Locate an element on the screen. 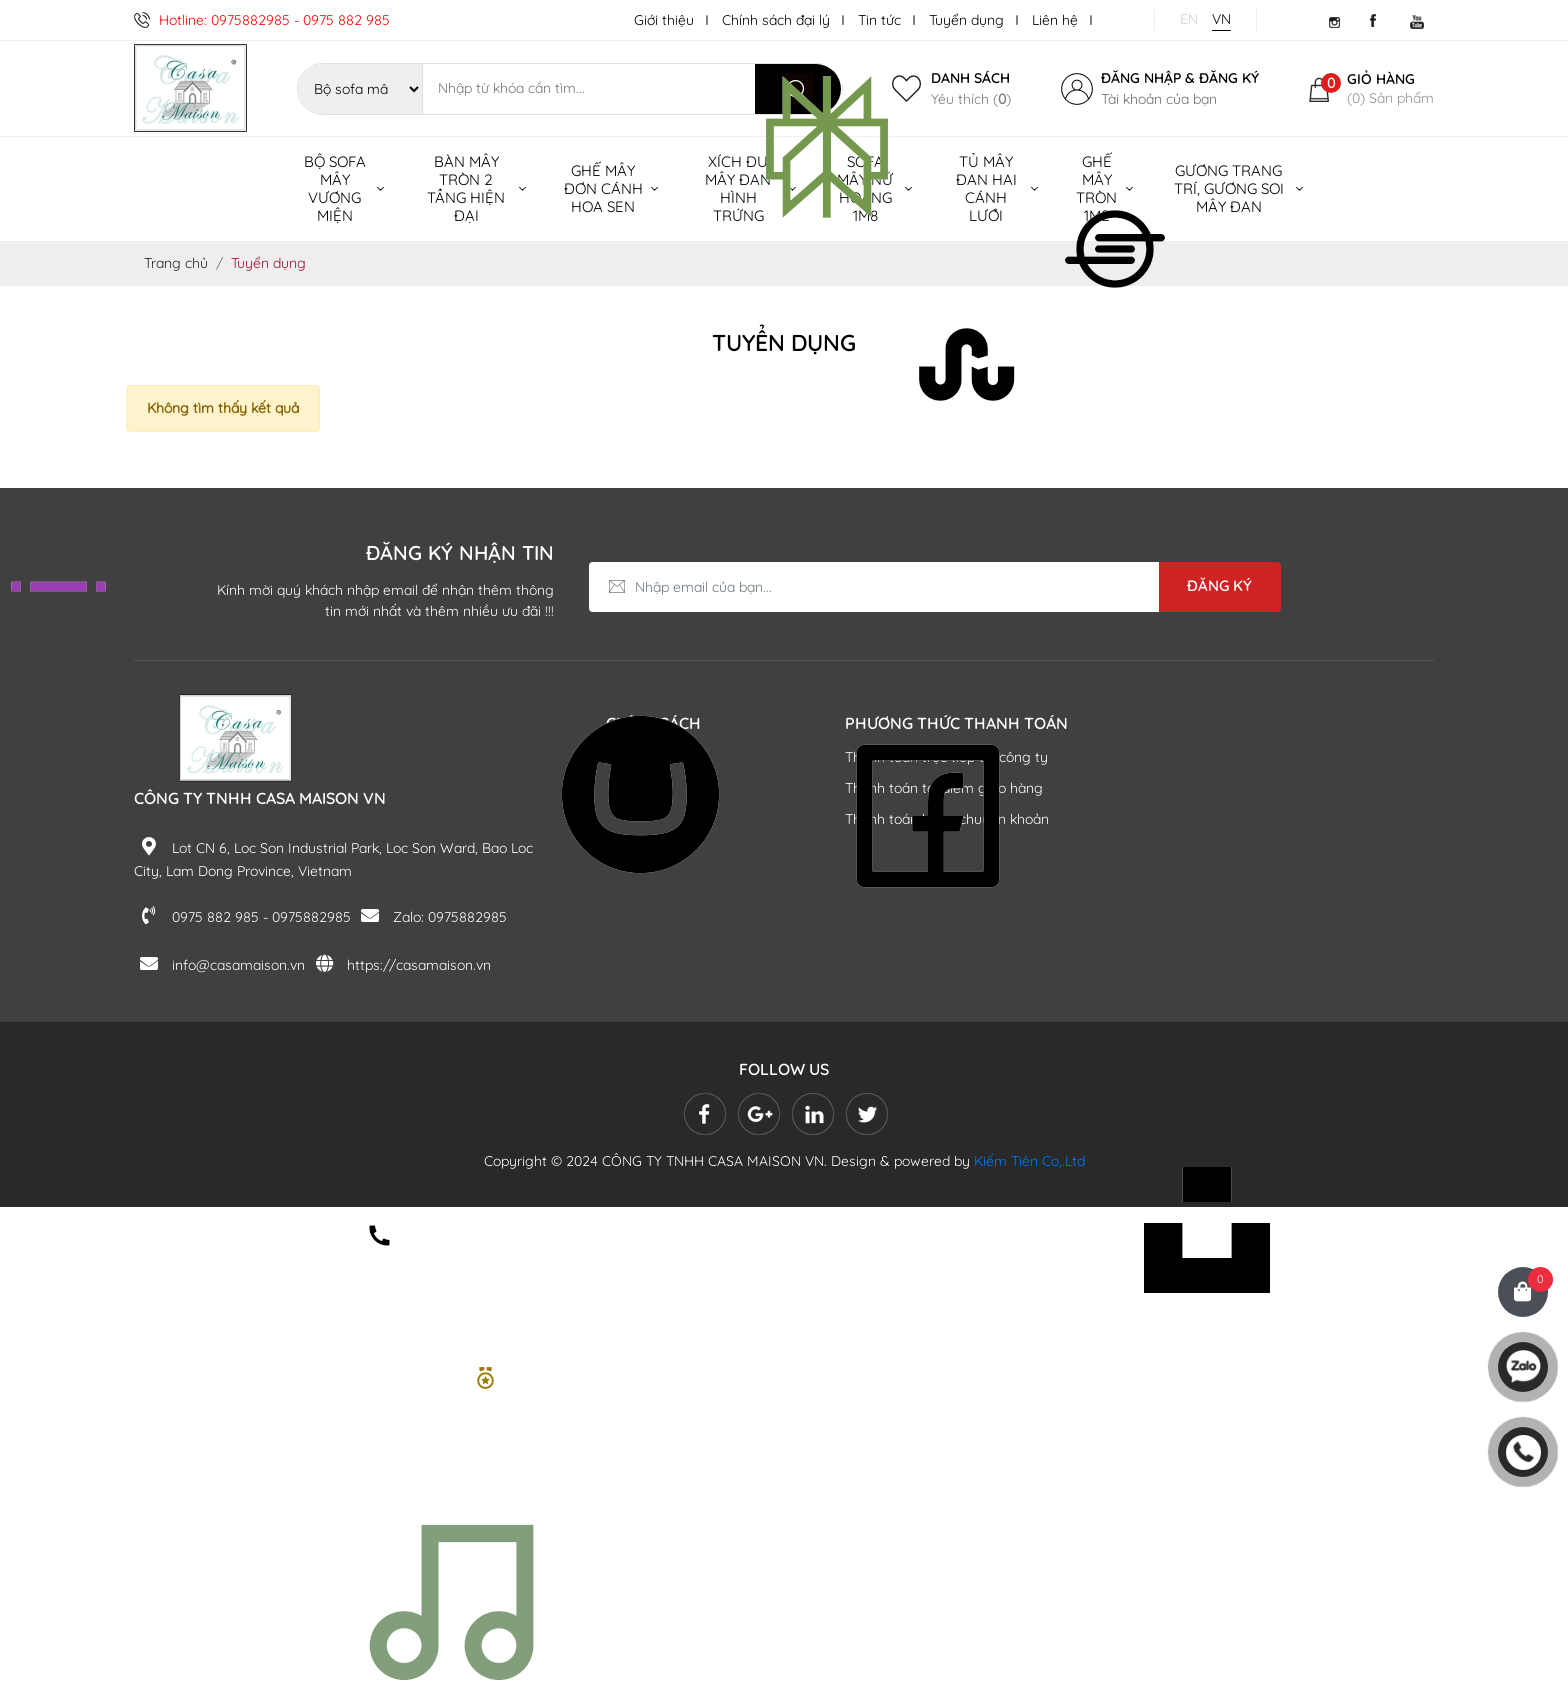  make a phone call is located at coordinates (379, 1235).